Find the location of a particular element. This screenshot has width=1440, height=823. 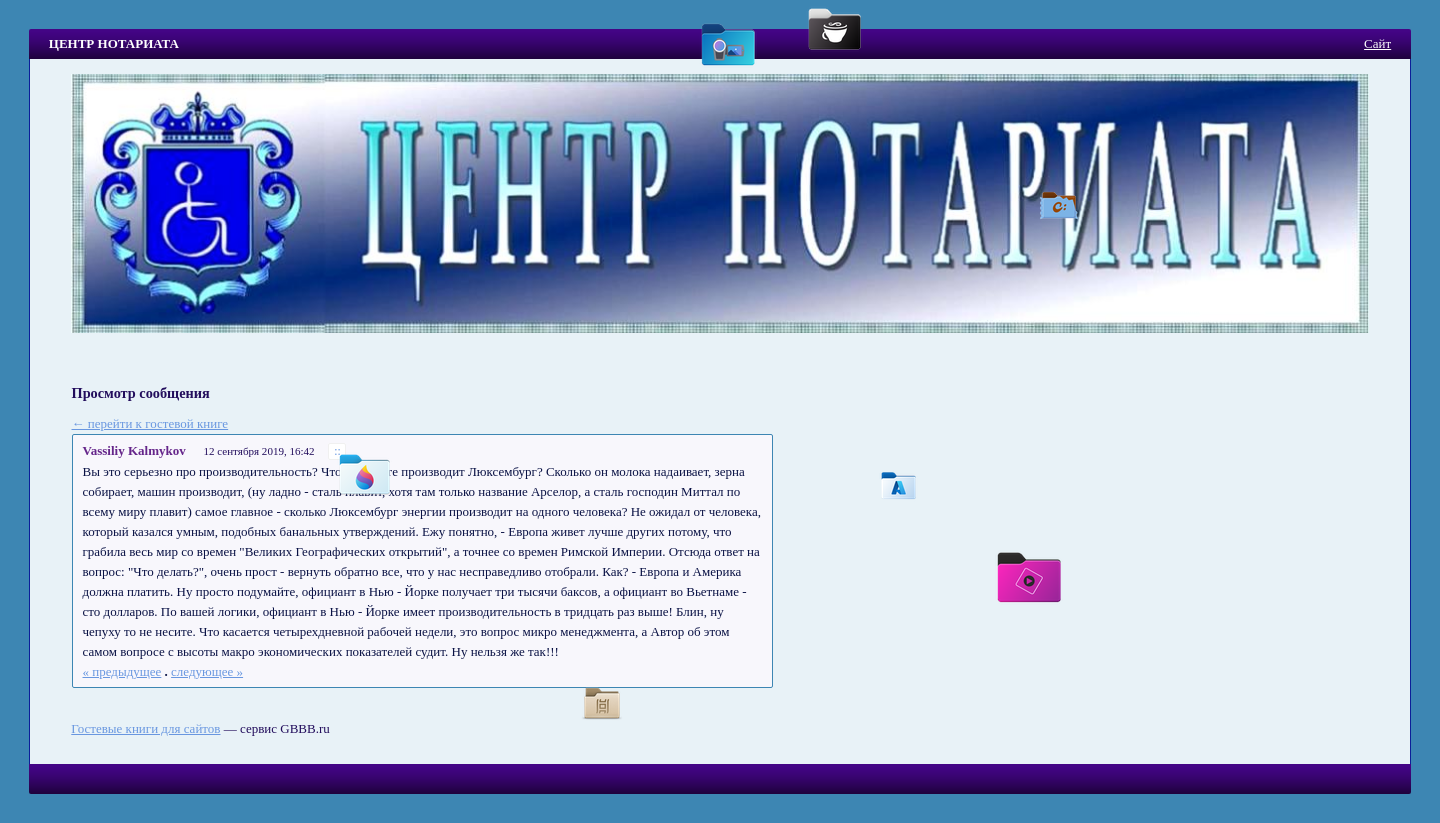

open microsoft azure project folder is located at coordinates (898, 486).